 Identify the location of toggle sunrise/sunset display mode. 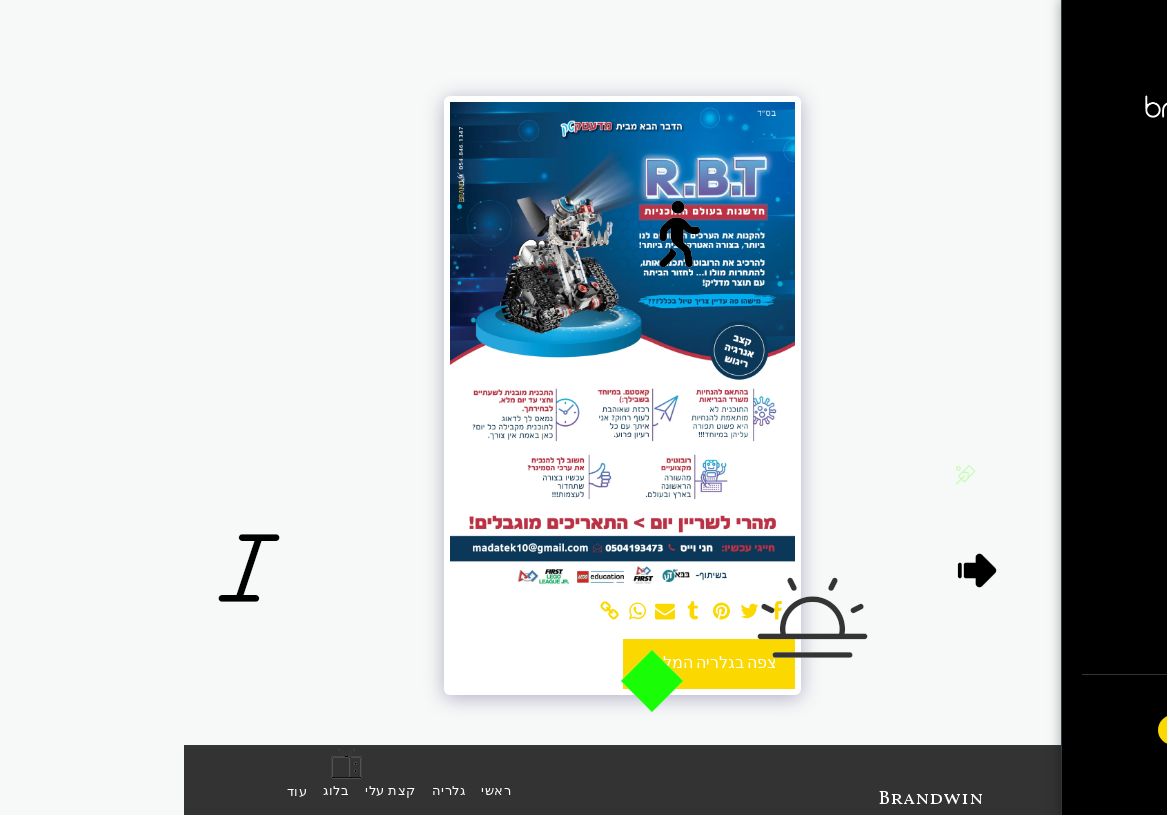
(812, 621).